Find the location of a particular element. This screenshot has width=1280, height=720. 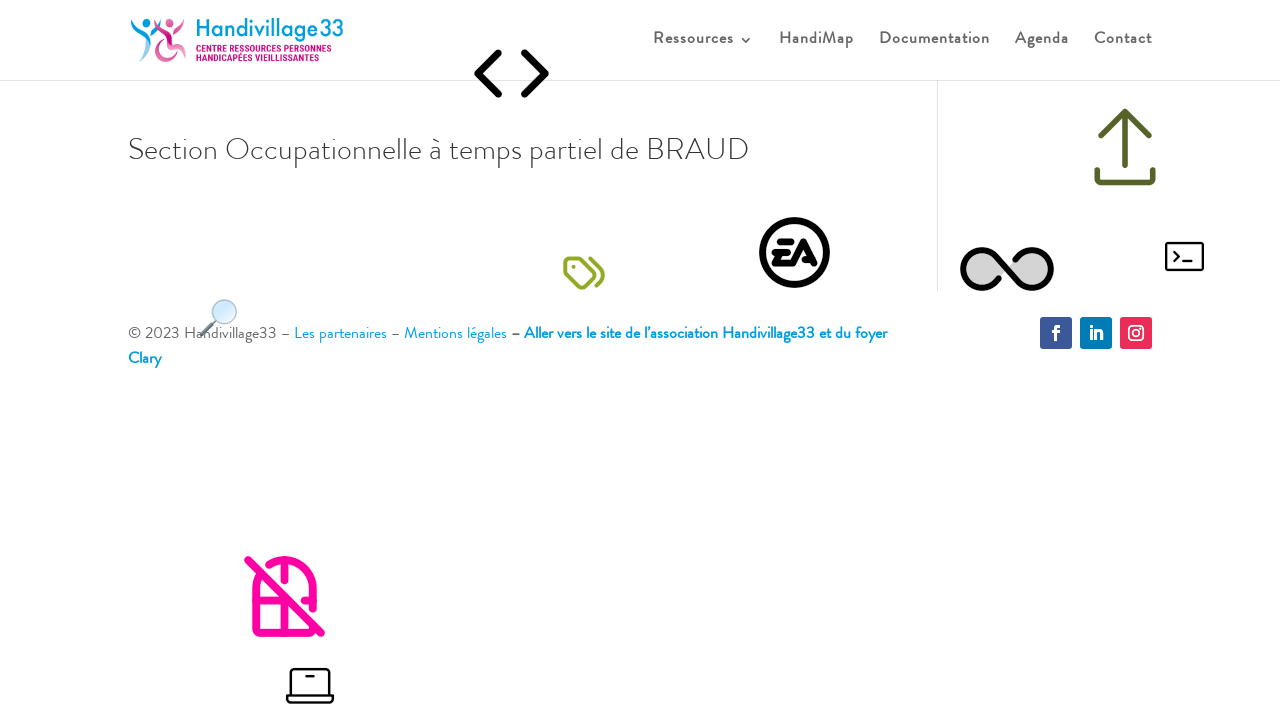

upload a file or document is located at coordinates (1125, 147).